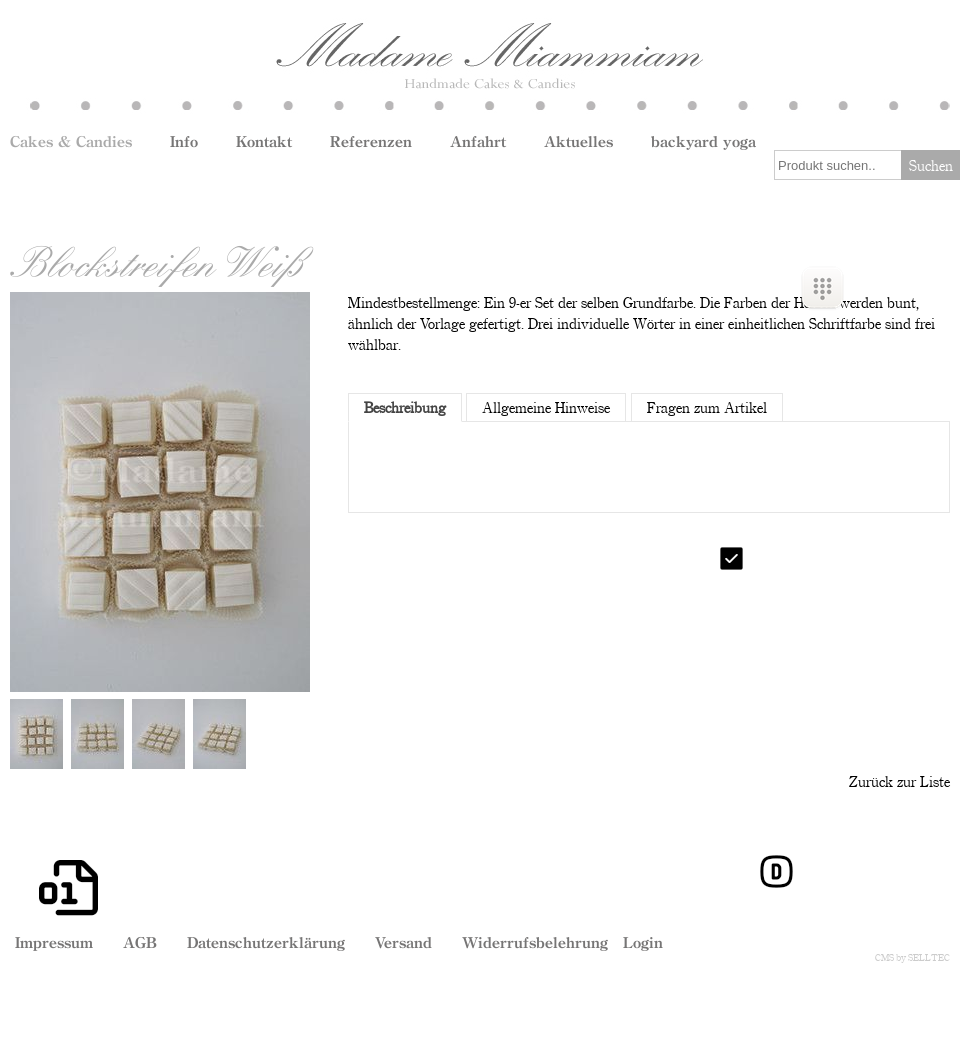 The width and height of the screenshot is (960, 1063). What do you see at coordinates (776, 871) in the screenshot?
I see `indicates a "D" rating or grade` at bounding box center [776, 871].